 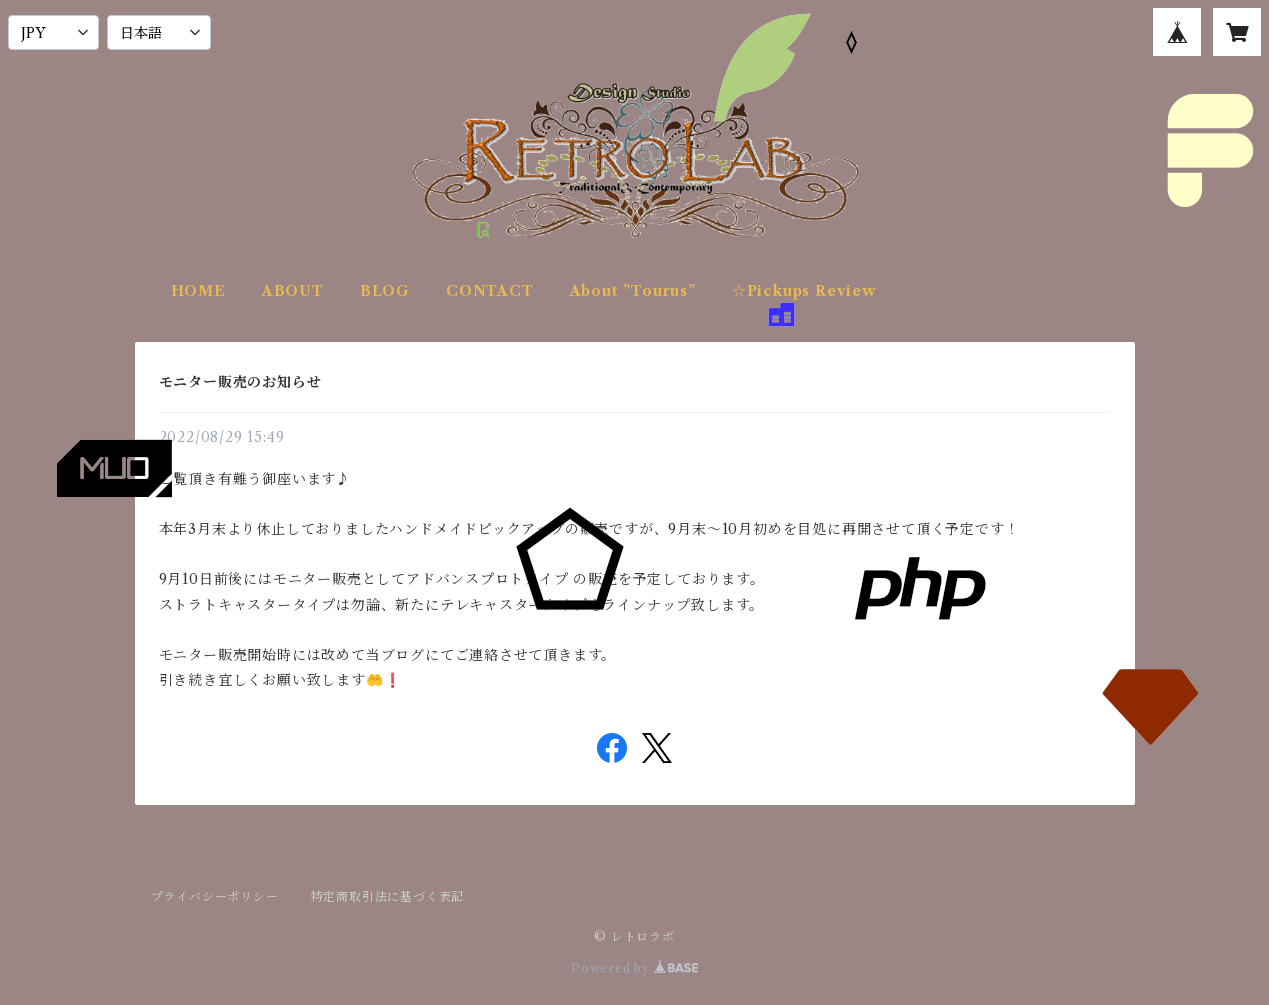 What do you see at coordinates (762, 67) in the screenshot?
I see `compose or write a new document` at bounding box center [762, 67].